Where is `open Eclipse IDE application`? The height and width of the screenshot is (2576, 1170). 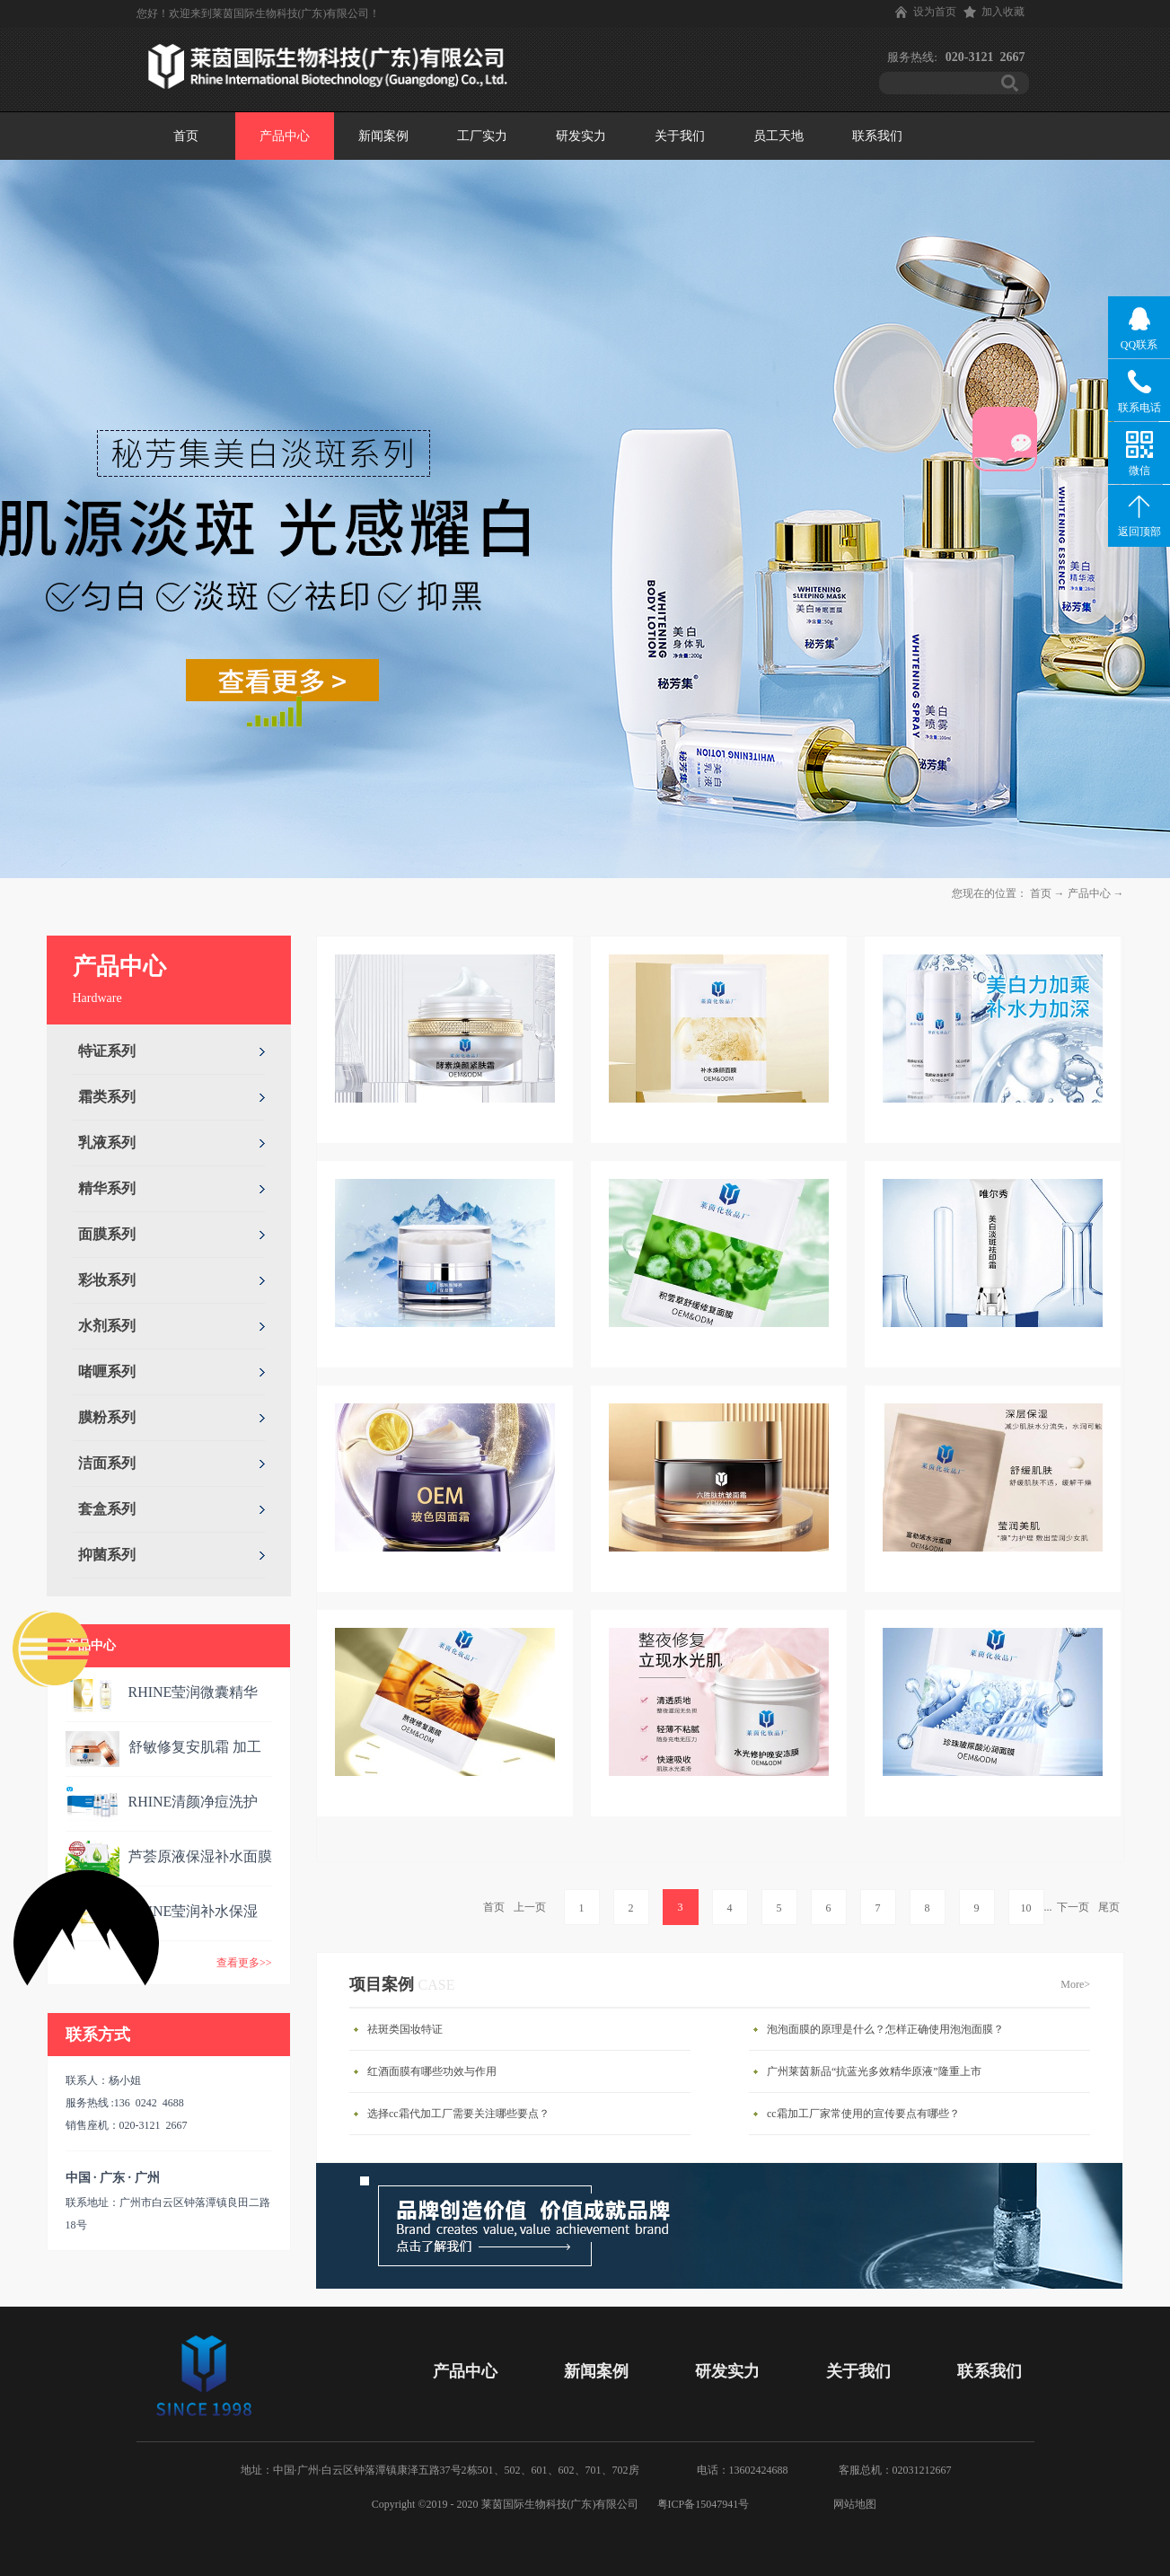 open Eclipse IDE application is located at coordinates (50, 1648).